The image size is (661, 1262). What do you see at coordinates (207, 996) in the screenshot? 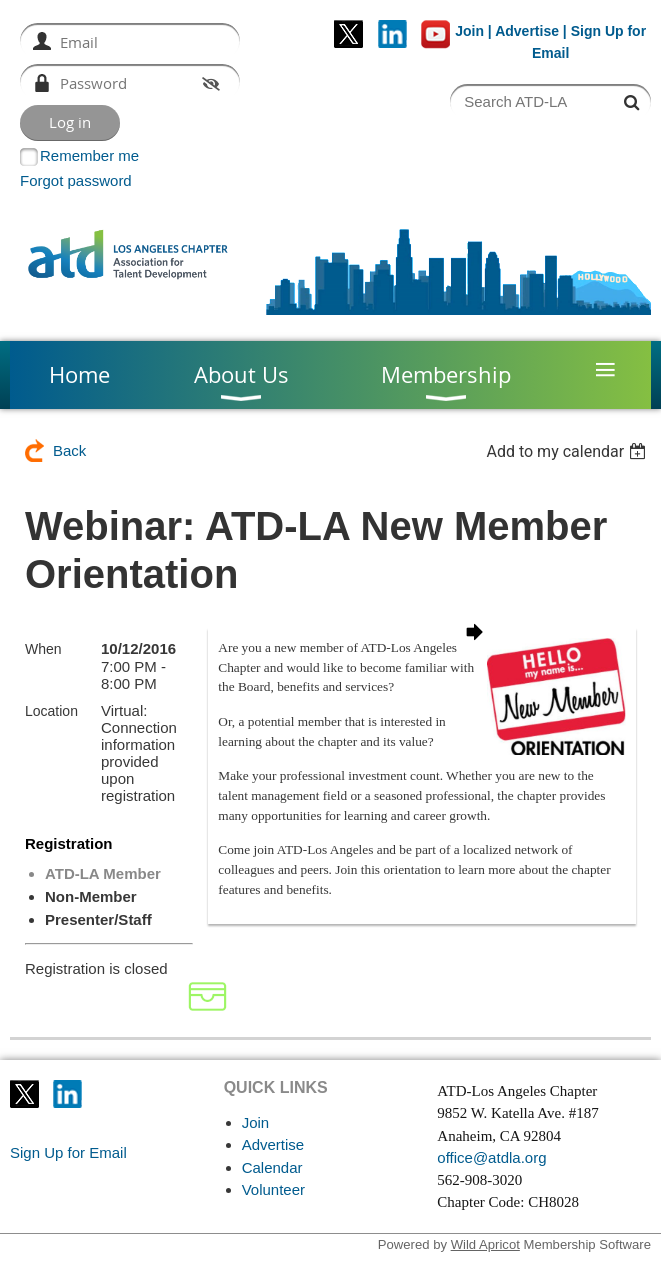
I see `access your wallet or payment cards` at bounding box center [207, 996].